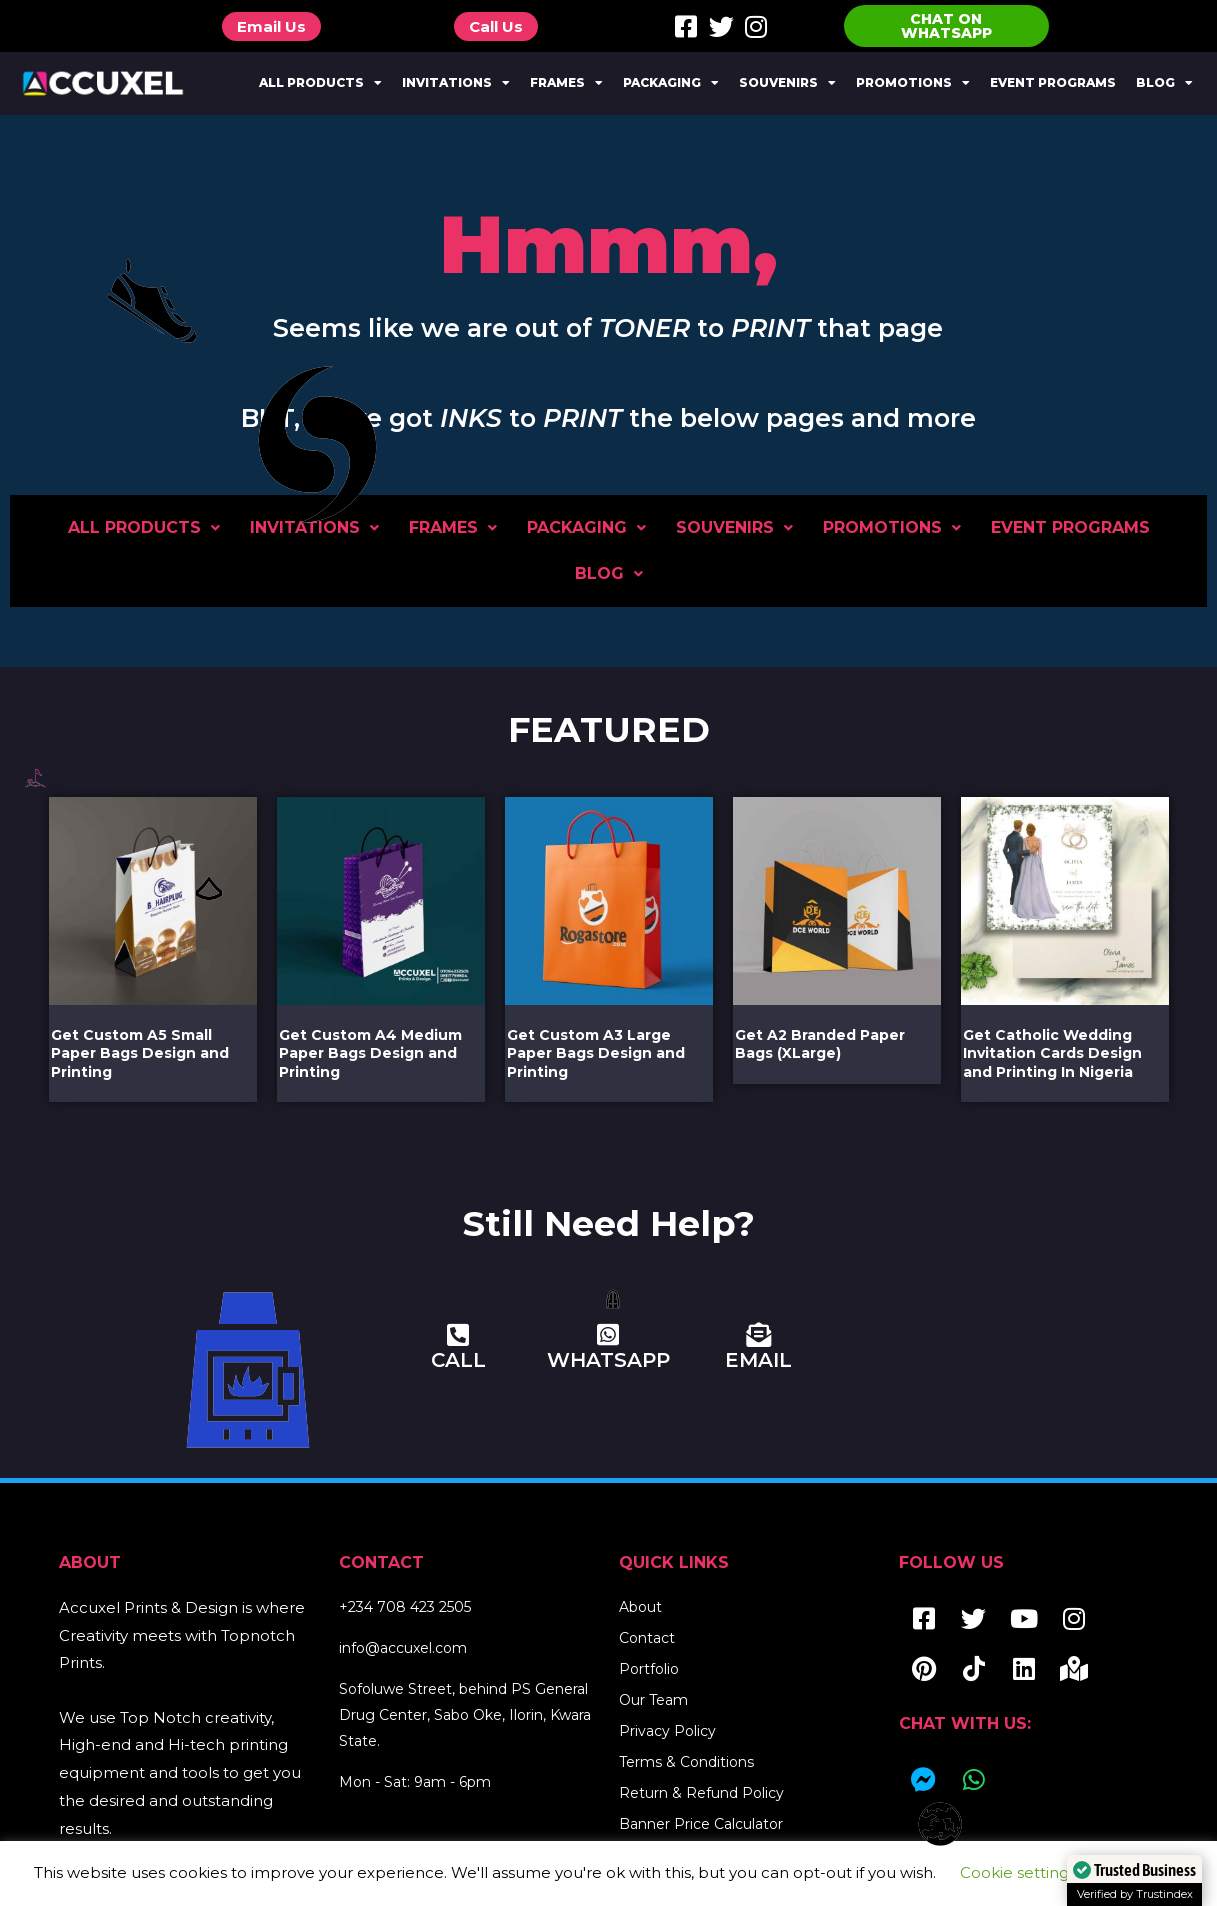  What do you see at coordinates (613, 1299) in the screenshot?
I see `enter a palace or themed location` at bounding box center [613, 1299].